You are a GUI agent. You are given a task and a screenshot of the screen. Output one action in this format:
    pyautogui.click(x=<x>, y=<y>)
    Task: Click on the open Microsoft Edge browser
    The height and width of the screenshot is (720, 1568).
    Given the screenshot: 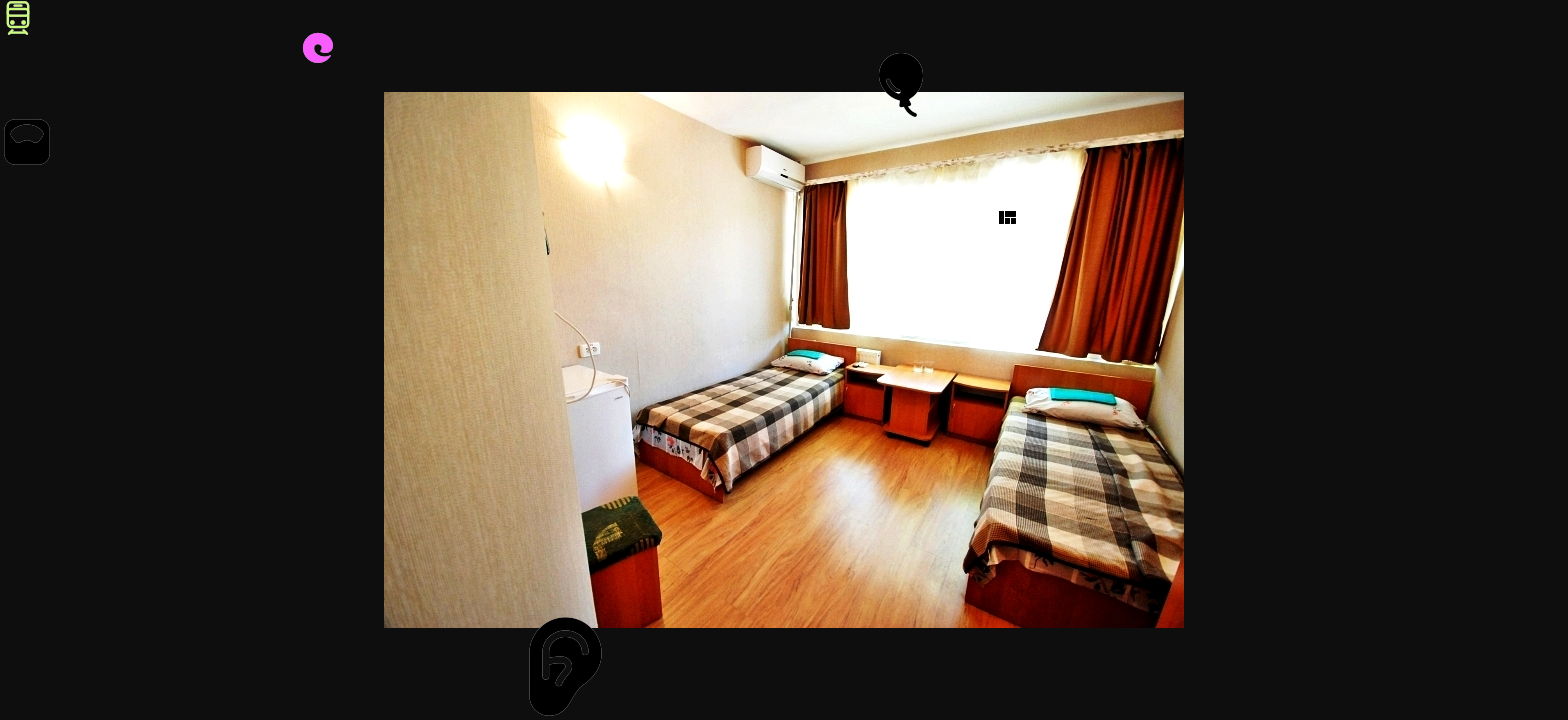 What is the action you would take?
    pyautogui.click(x=318, y=48)
    